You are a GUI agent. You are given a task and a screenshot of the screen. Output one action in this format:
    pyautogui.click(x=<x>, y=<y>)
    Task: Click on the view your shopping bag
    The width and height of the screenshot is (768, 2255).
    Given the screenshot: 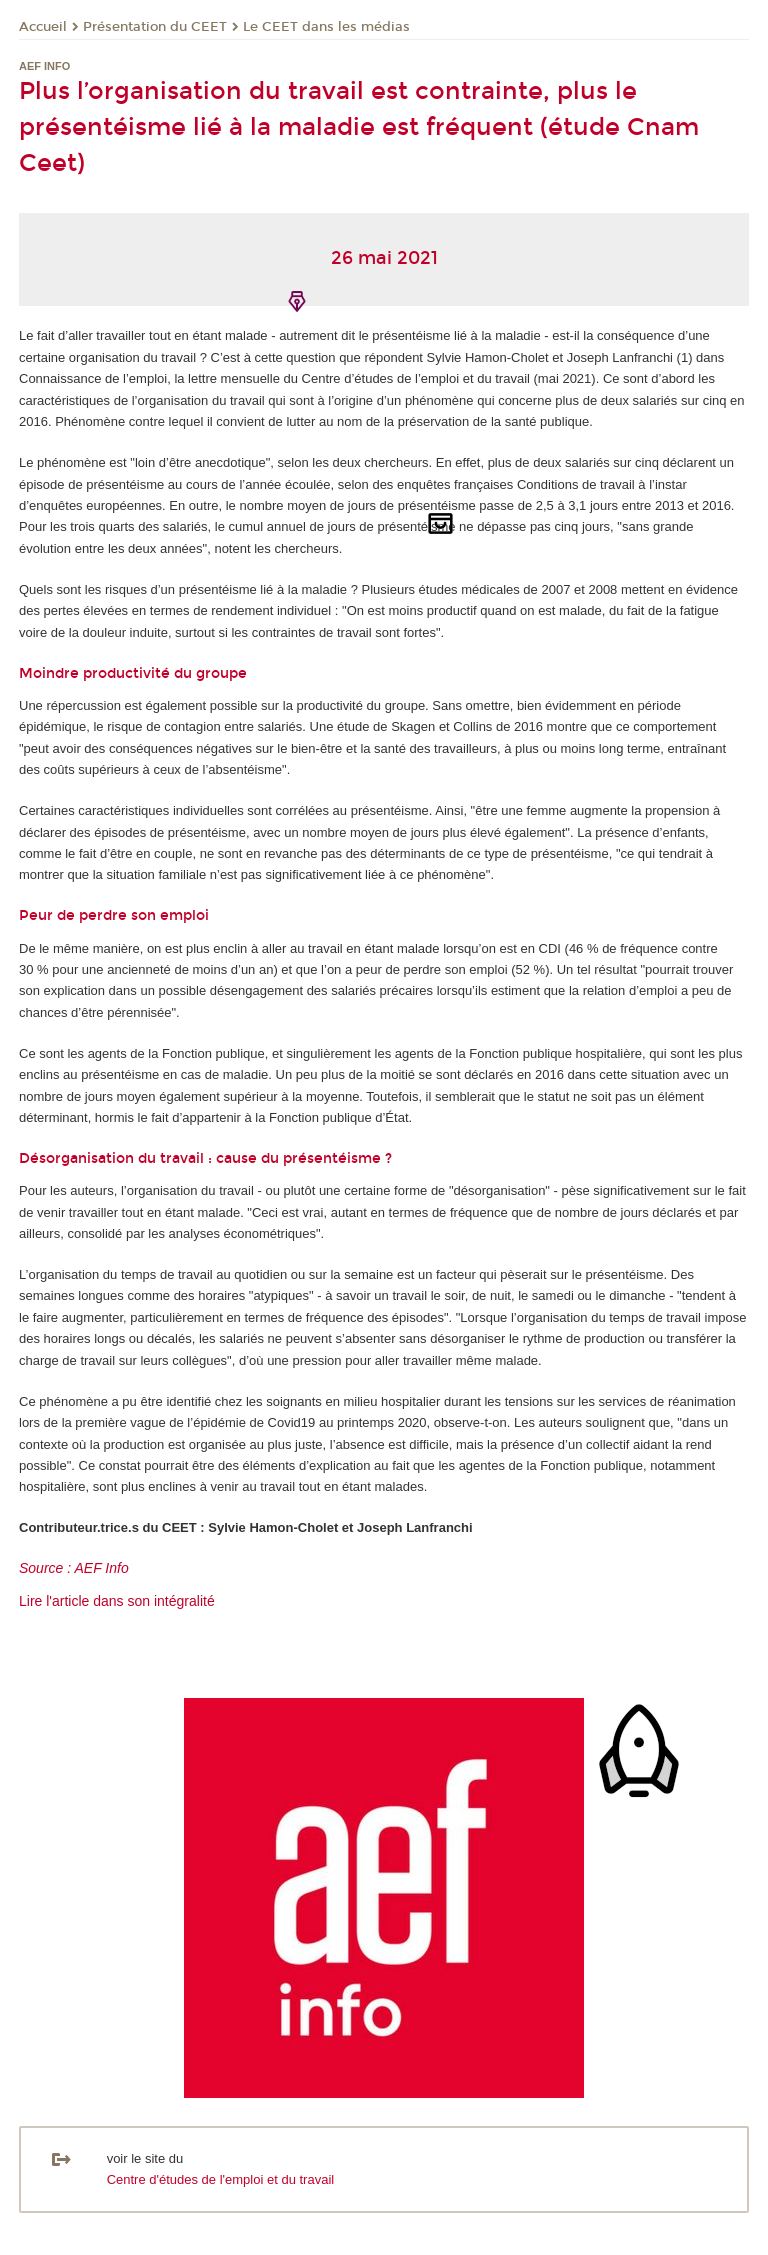 What is the action you would take?
    pyautogui.click(x=440, y=523)
    